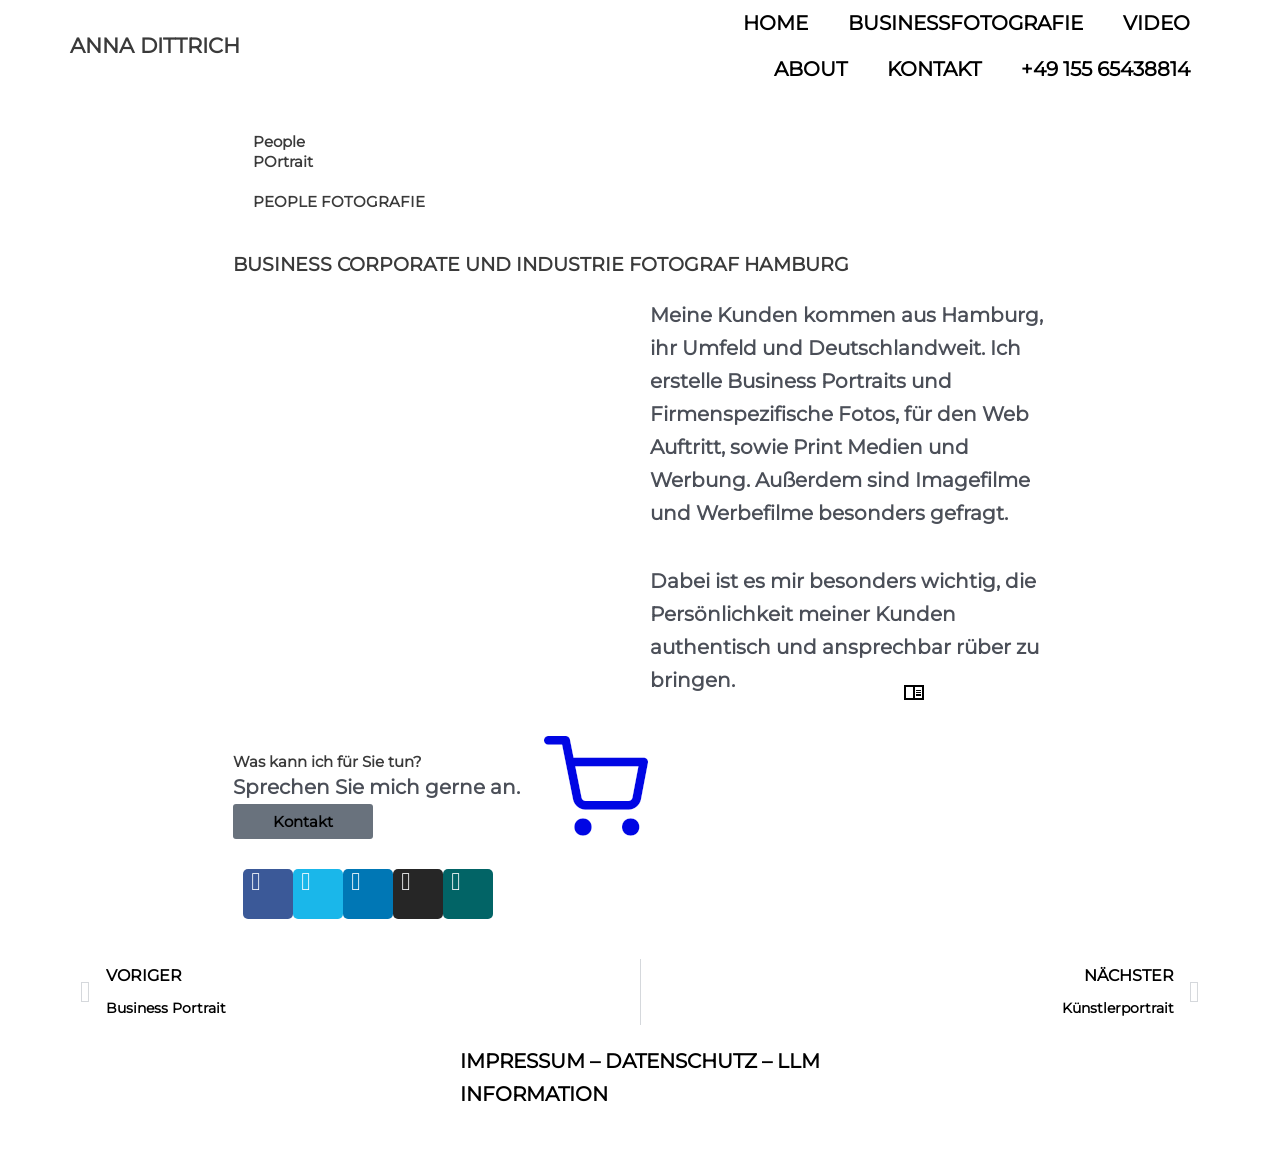 The width and height of the screenshot is (1280, 1156). Describe the element at coordinates (914, 692) in the screenshot. I see `switch to reader mode for distraction-free reading` at that location.